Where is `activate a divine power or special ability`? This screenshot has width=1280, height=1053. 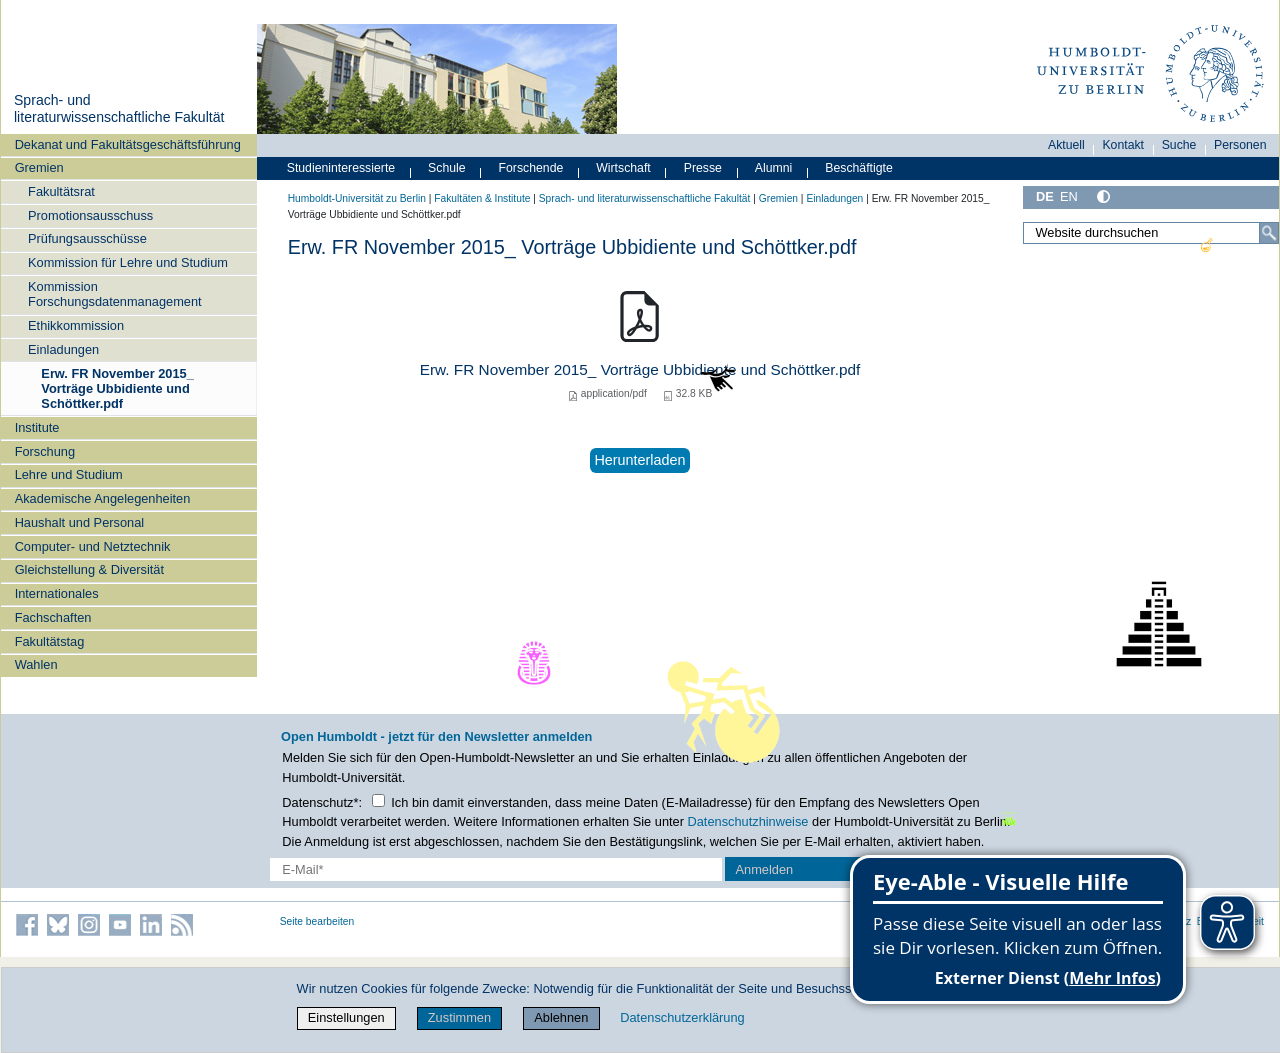
activate a divine power or special ability is located at coordinates (718, 380).